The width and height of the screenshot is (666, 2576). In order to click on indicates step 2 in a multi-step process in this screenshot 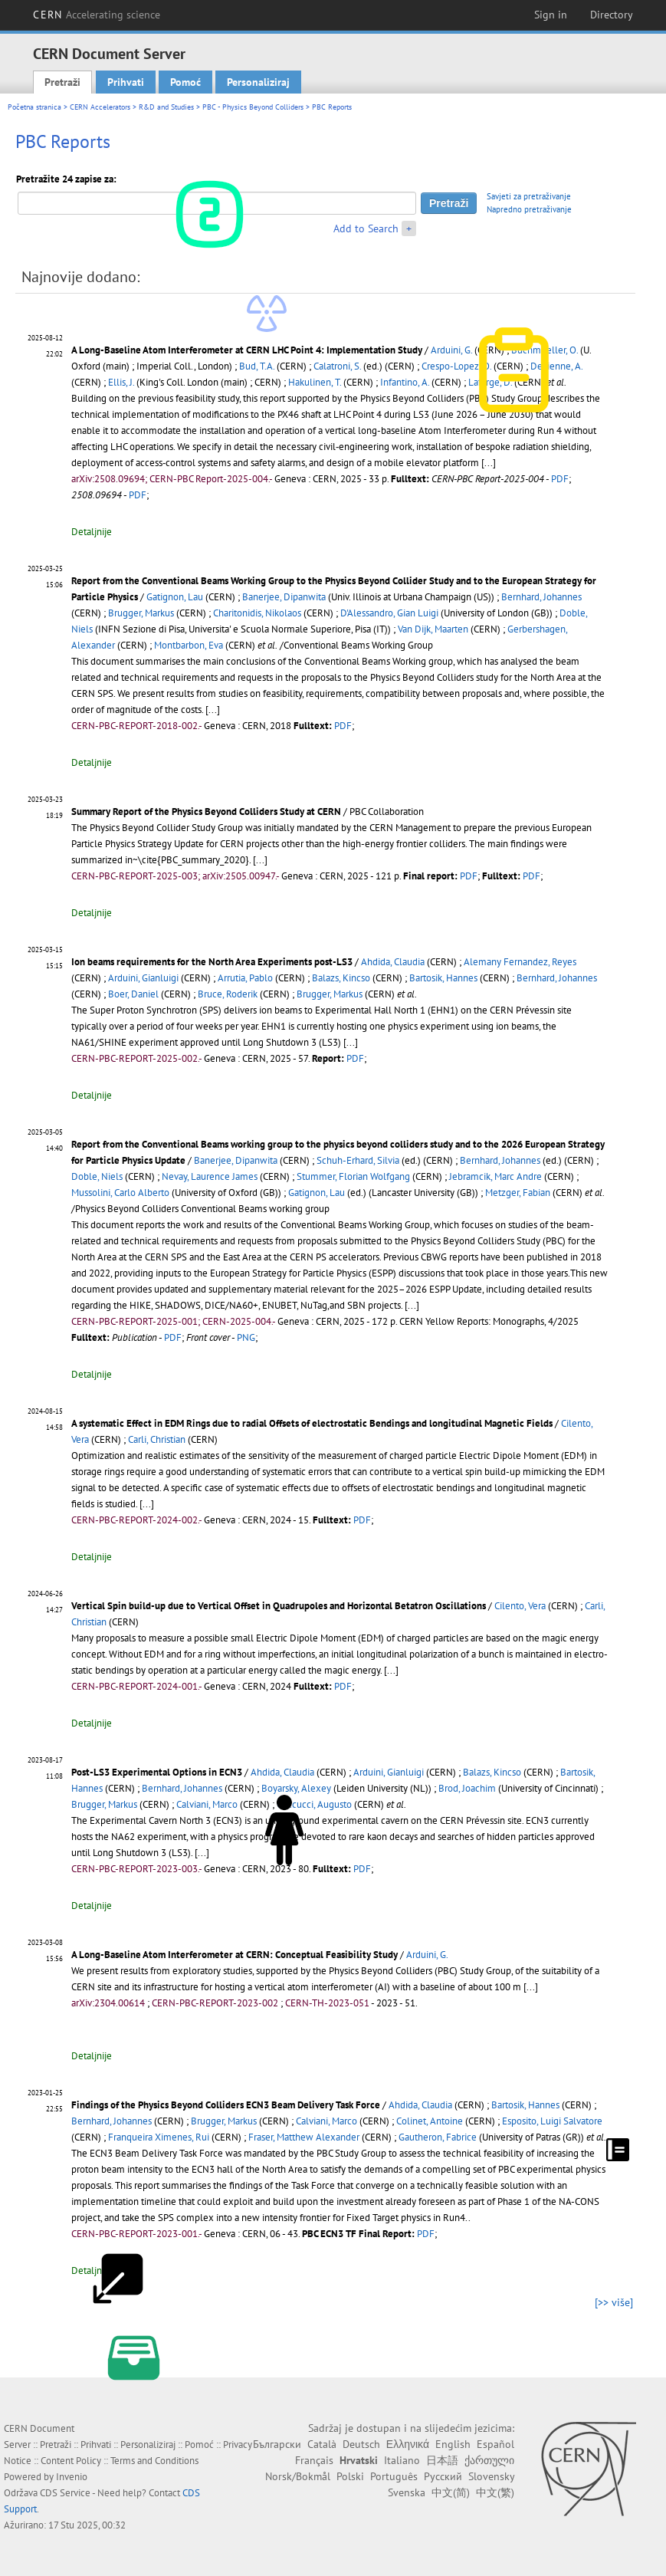, I will do `click(209, 214)`.